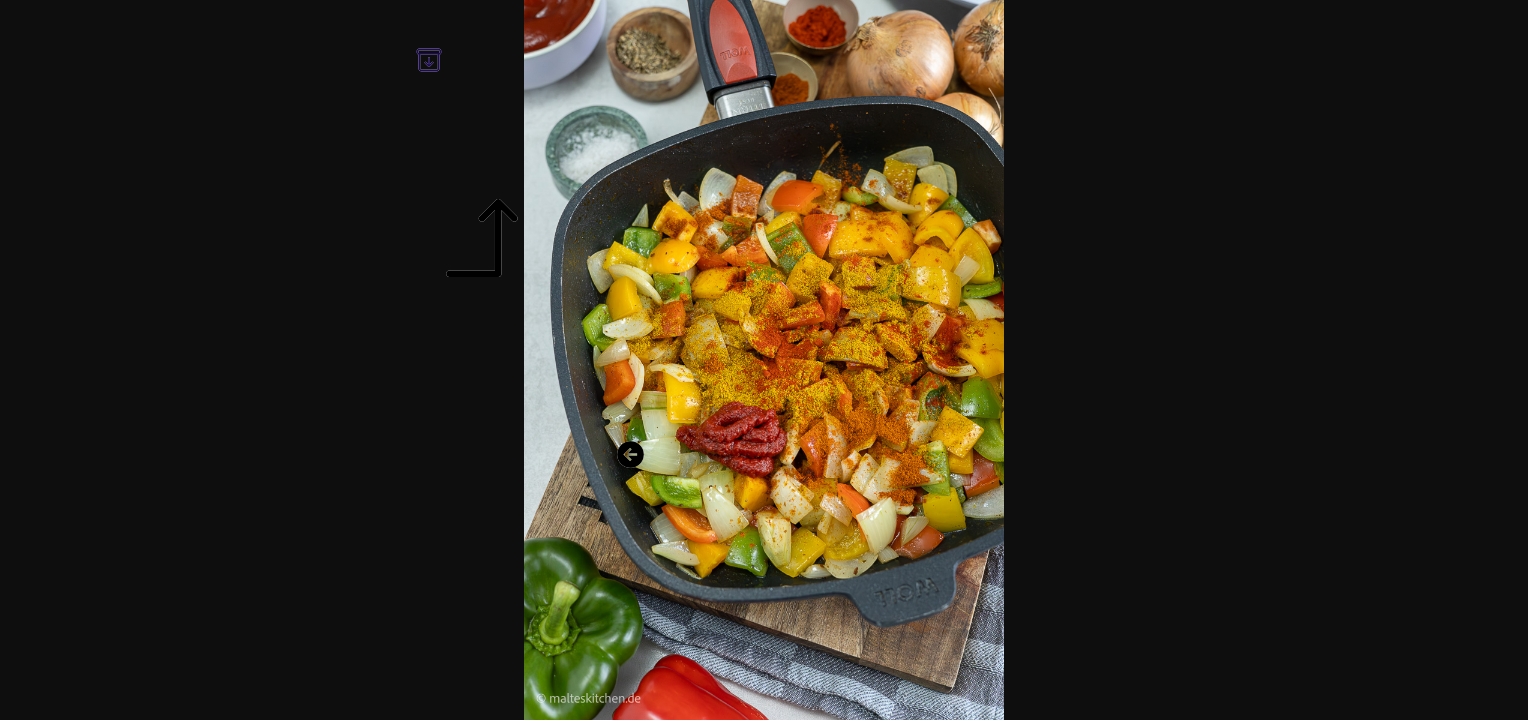 The width and height of the screenshot is (1528, 720). I want to click on archive this item, so click(429, 60).